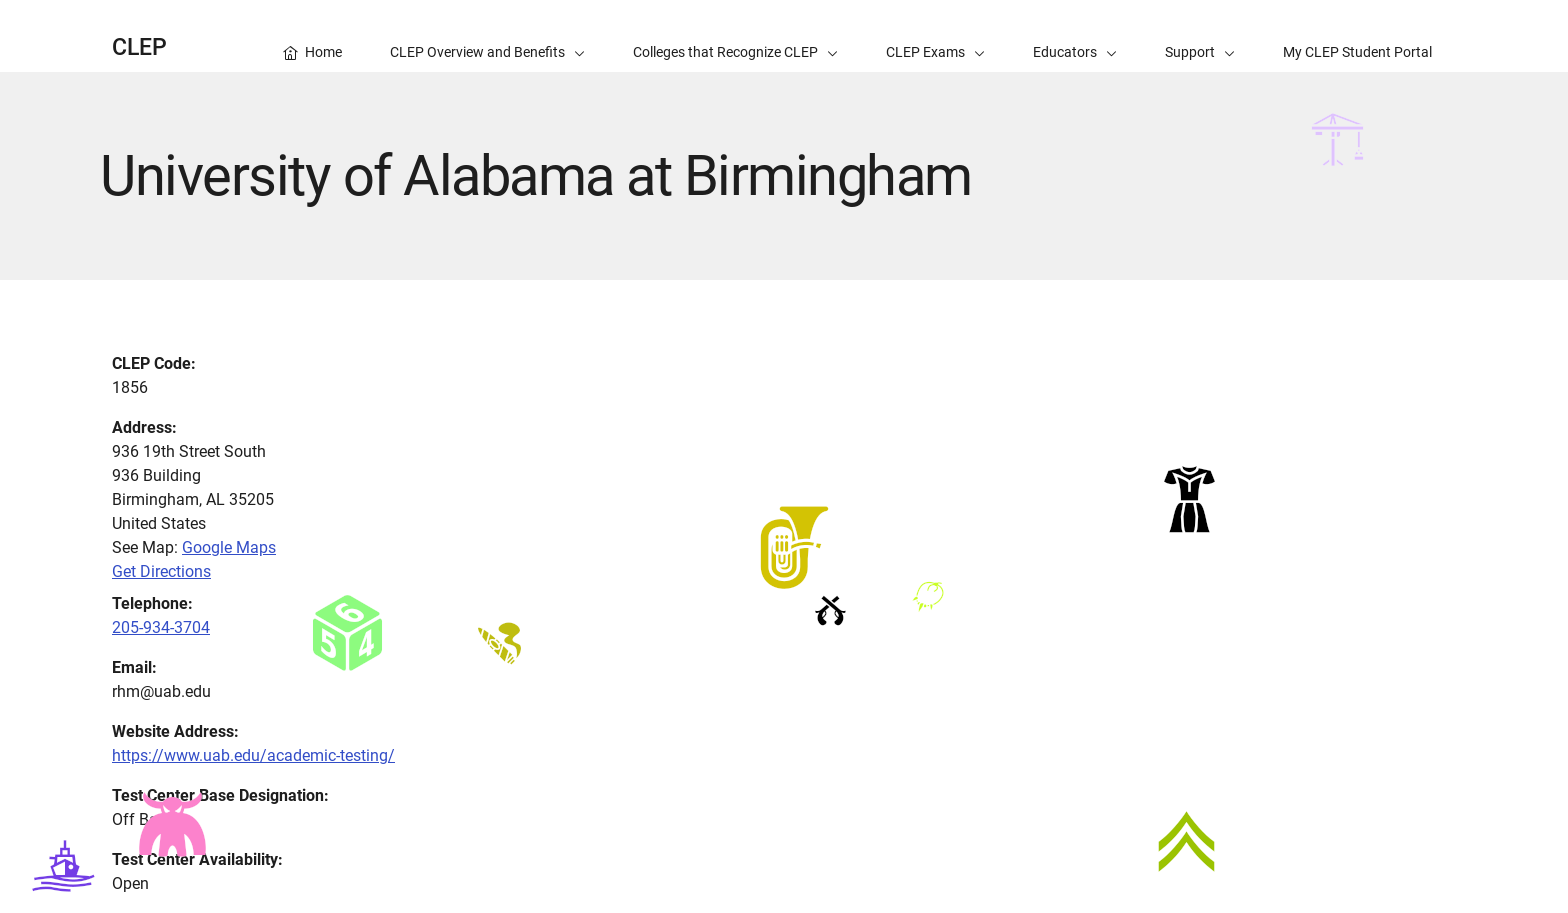 The height and width of the screenshot is (913, 1568). Describe the element at coordinates (830, 610) in the screenshot. I see `indicates combat or duel mode in a game` at that location.